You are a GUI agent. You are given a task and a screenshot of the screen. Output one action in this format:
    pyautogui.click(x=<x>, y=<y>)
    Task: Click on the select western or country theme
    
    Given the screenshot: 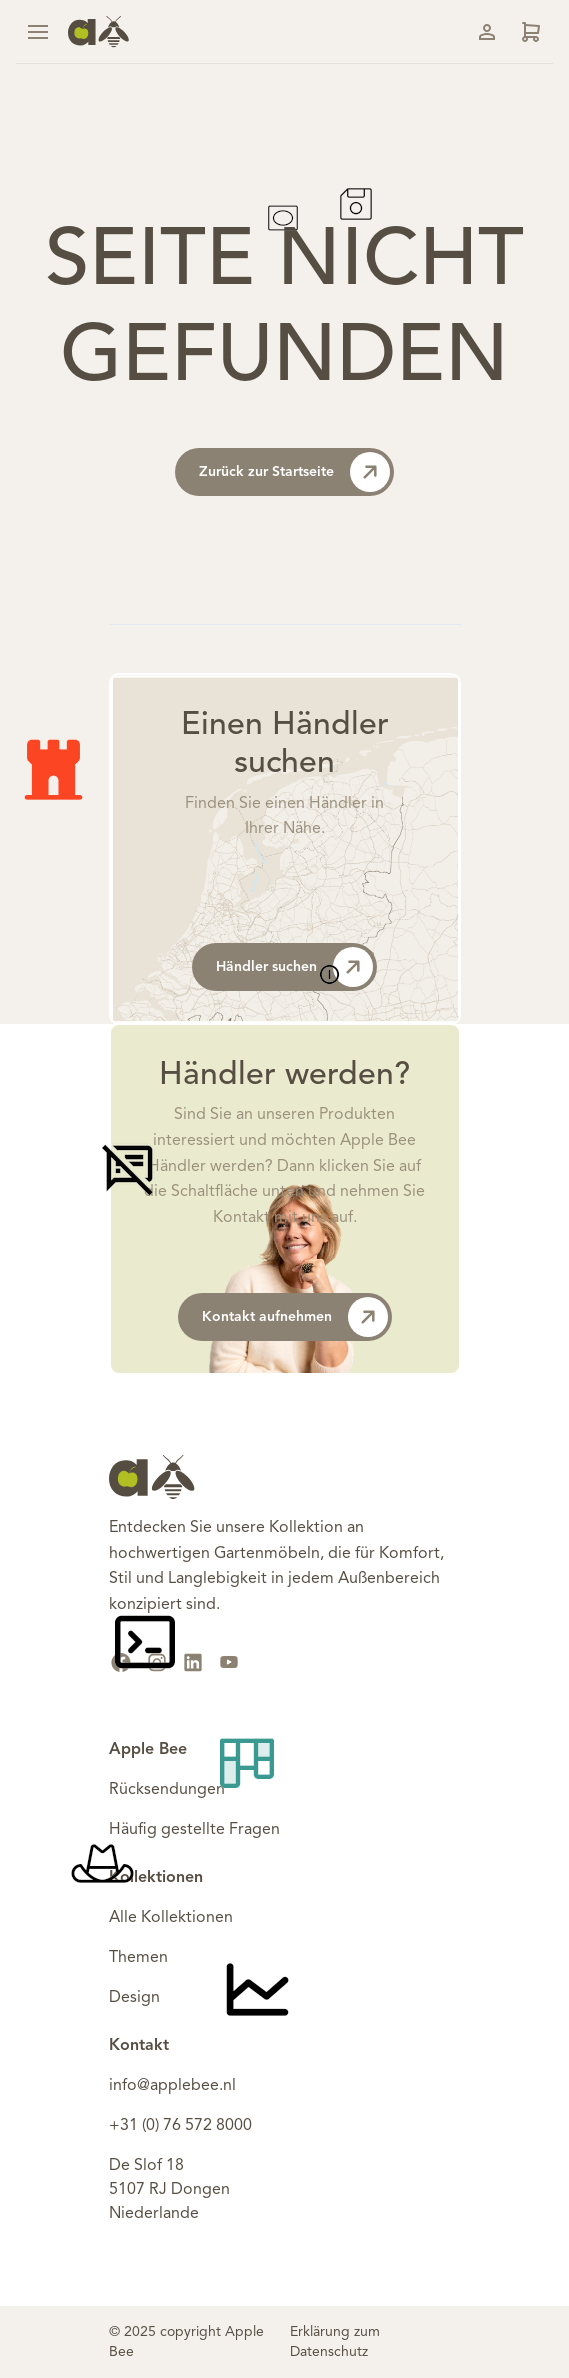 What is the action you would take?
    pyautogui.click(x=102, y=1865)
    